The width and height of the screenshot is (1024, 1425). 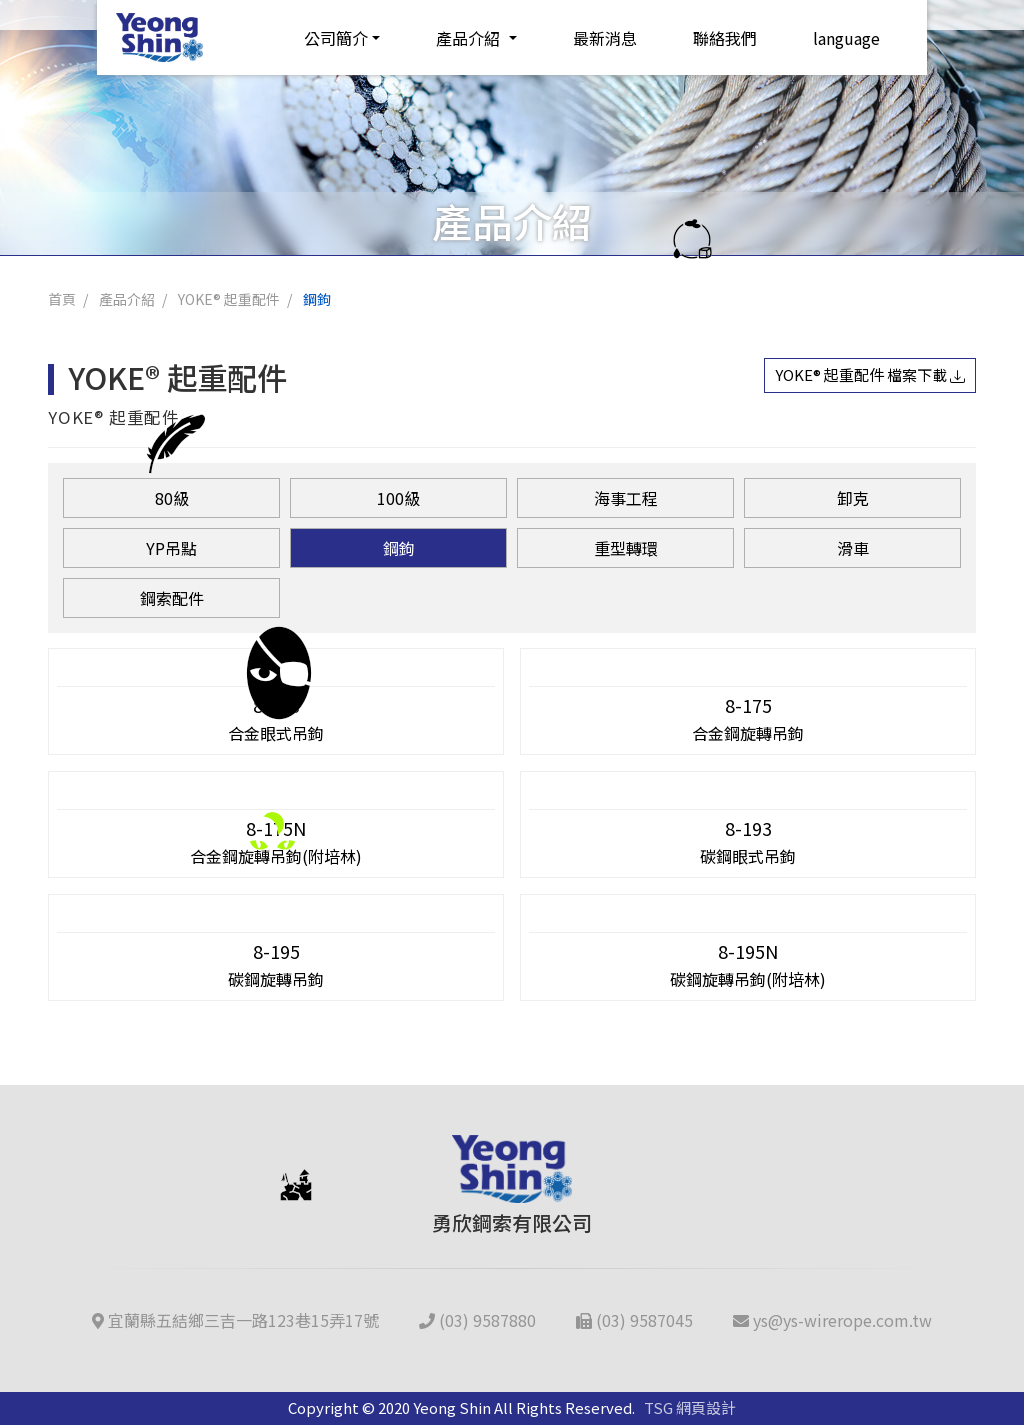 I want to click on view or toggle between states of matter, so click(x=692, y=240).